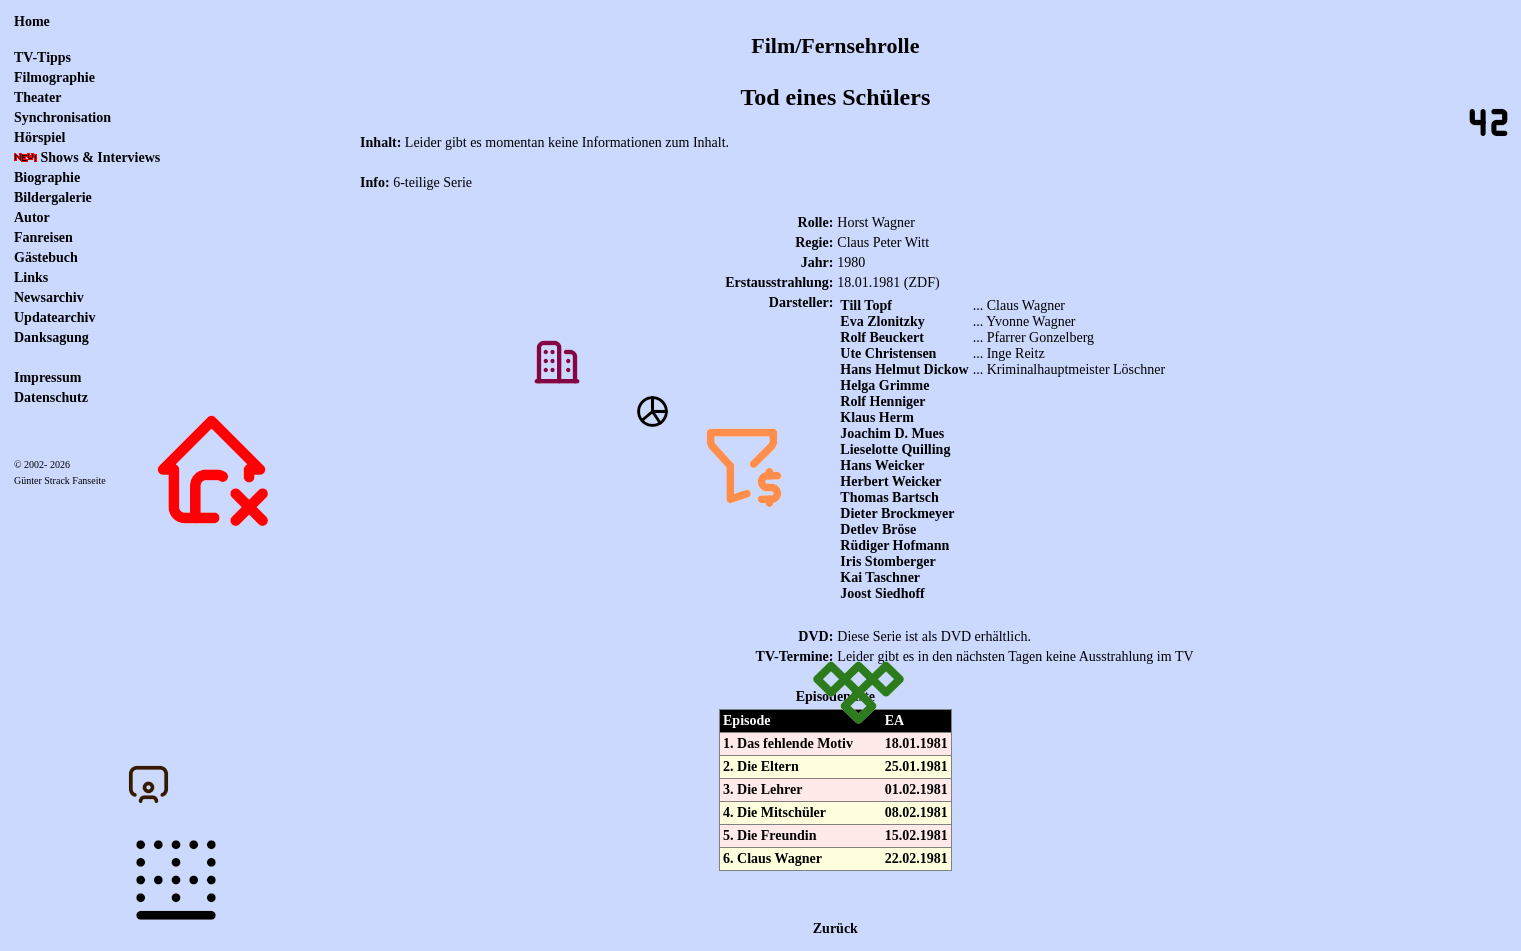 Image resolution: width=1521 pixels, height=951 pixels. What do you see at coordinates (652, 411) in the screenshot?
I see `view pie chart analytics` at bounding box center [652, 411].